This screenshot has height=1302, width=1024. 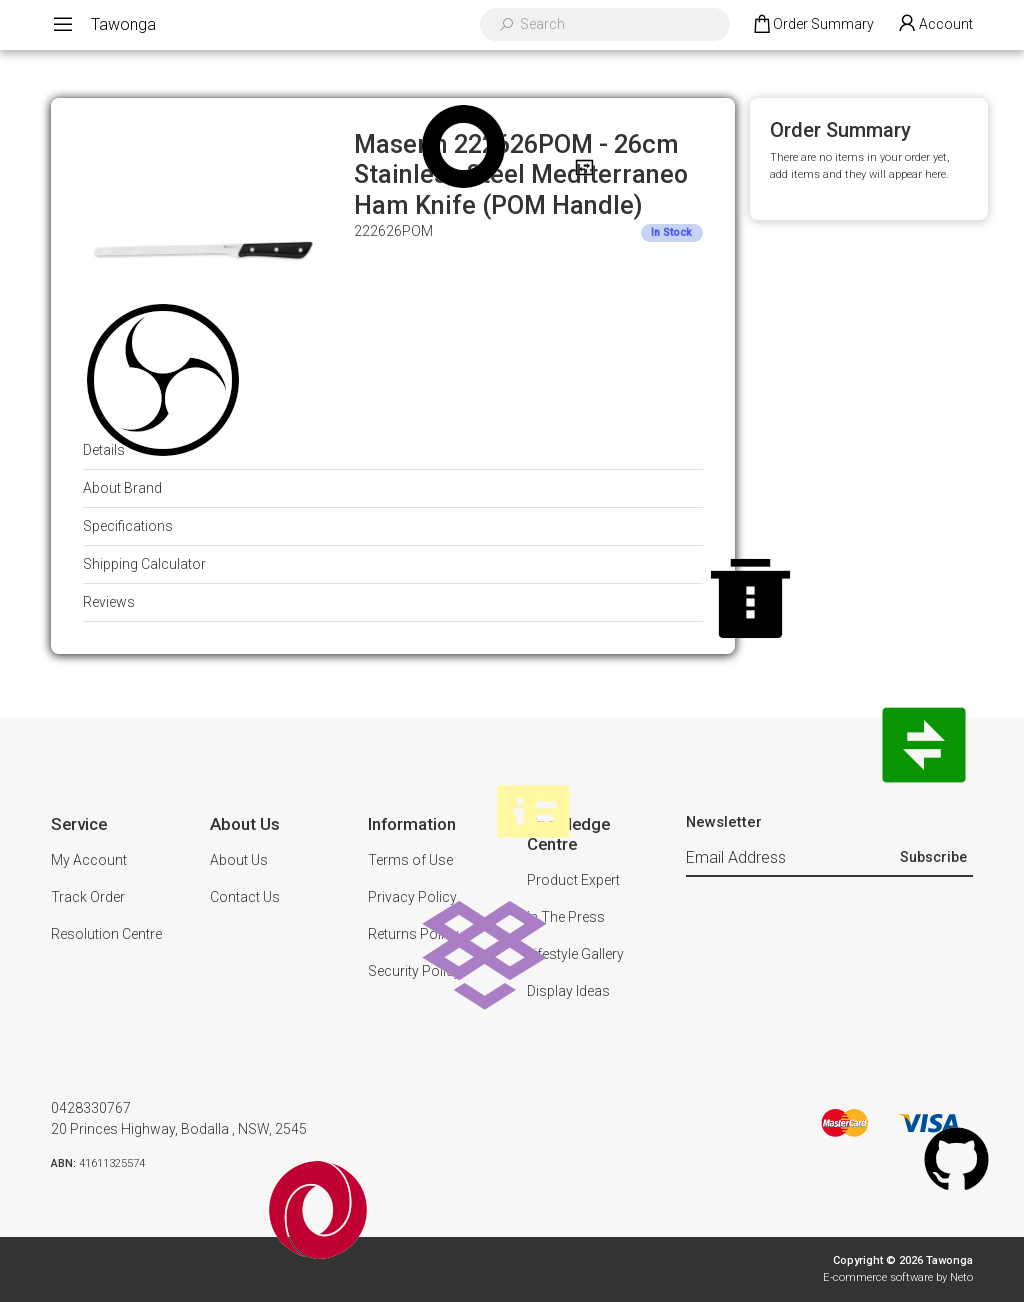 I want to click on json file format indicator, so click(x=318, y=1210).